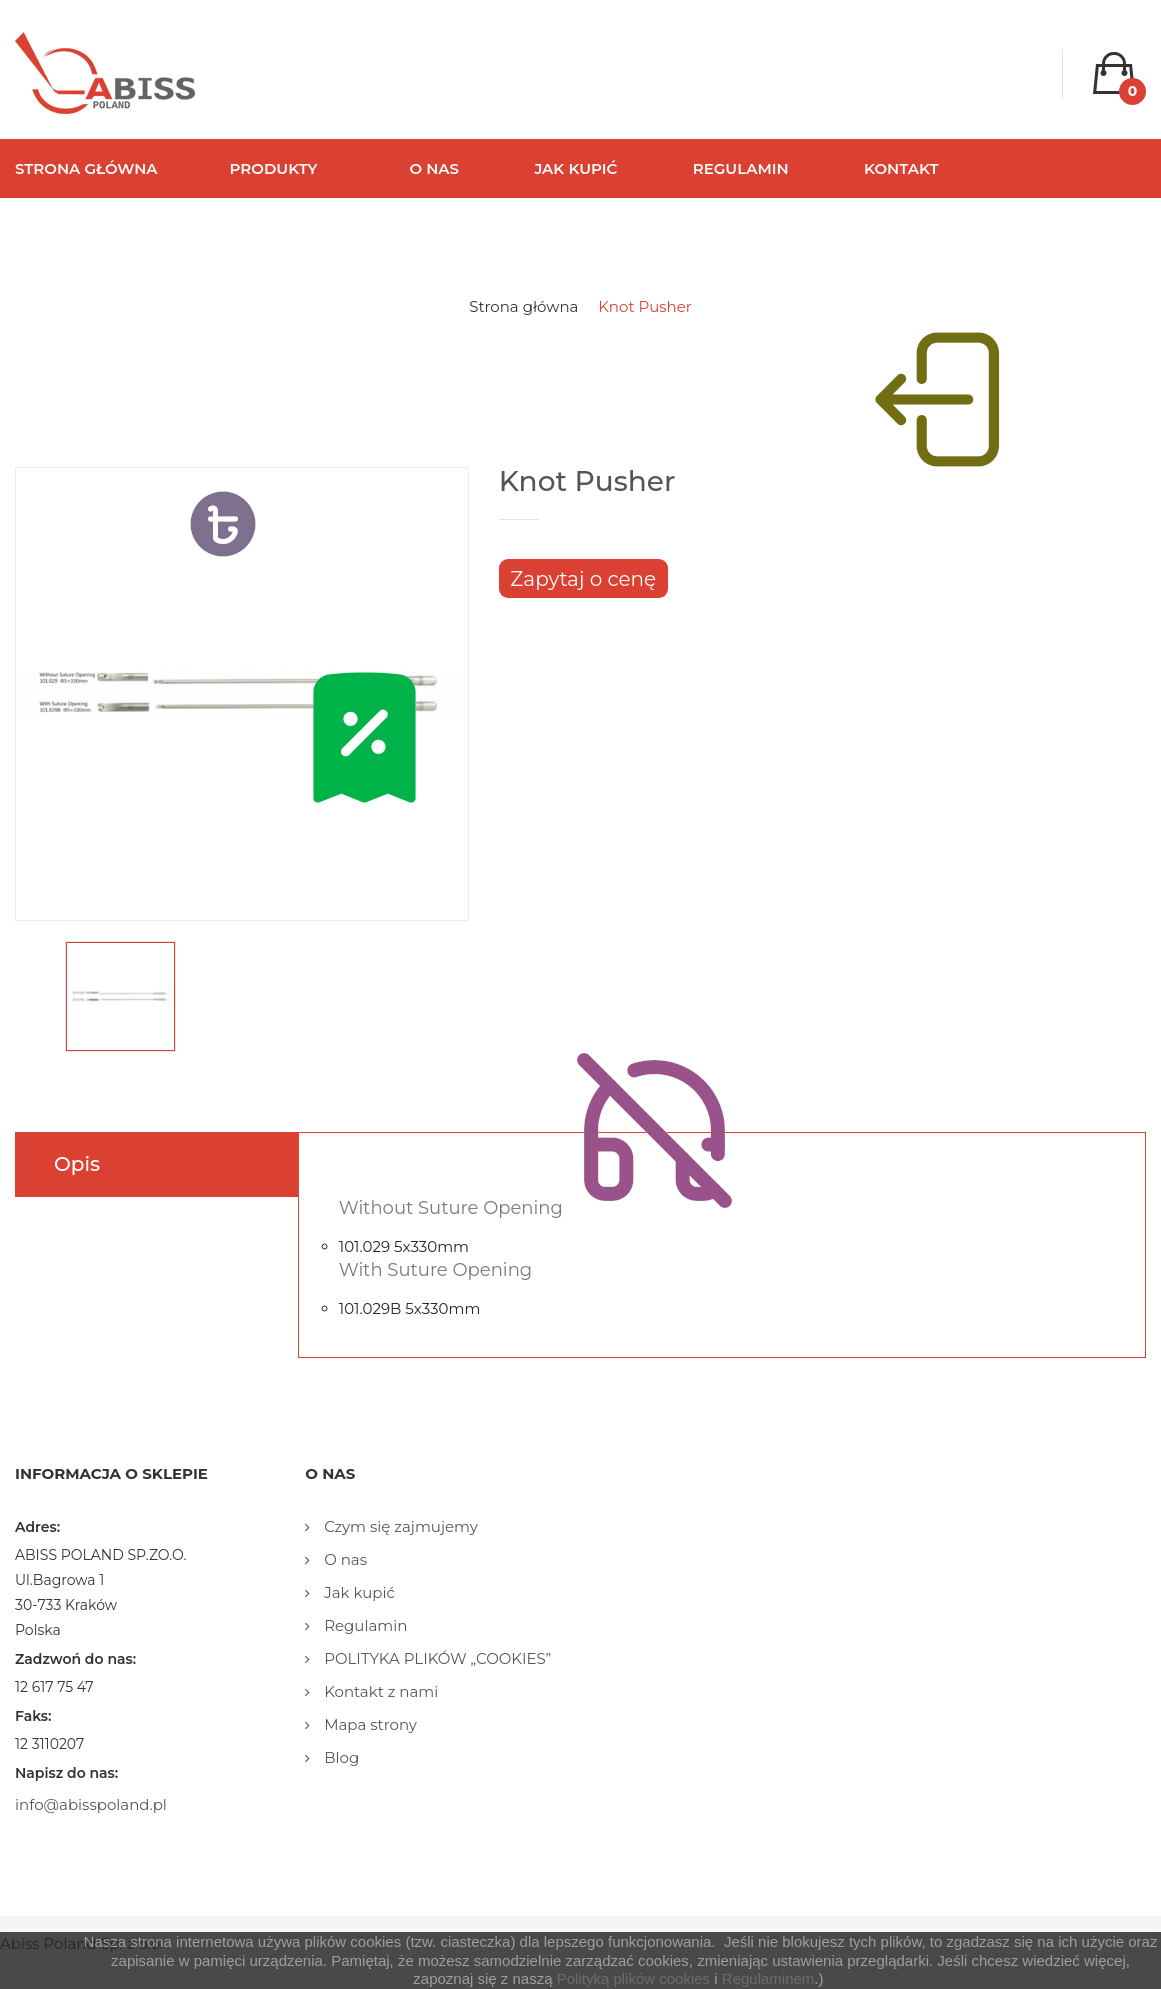 The image size is (1161, 1989). Describe the element at coordinates (947, 399) in the screenshot. I see `log out of your account` at that location.